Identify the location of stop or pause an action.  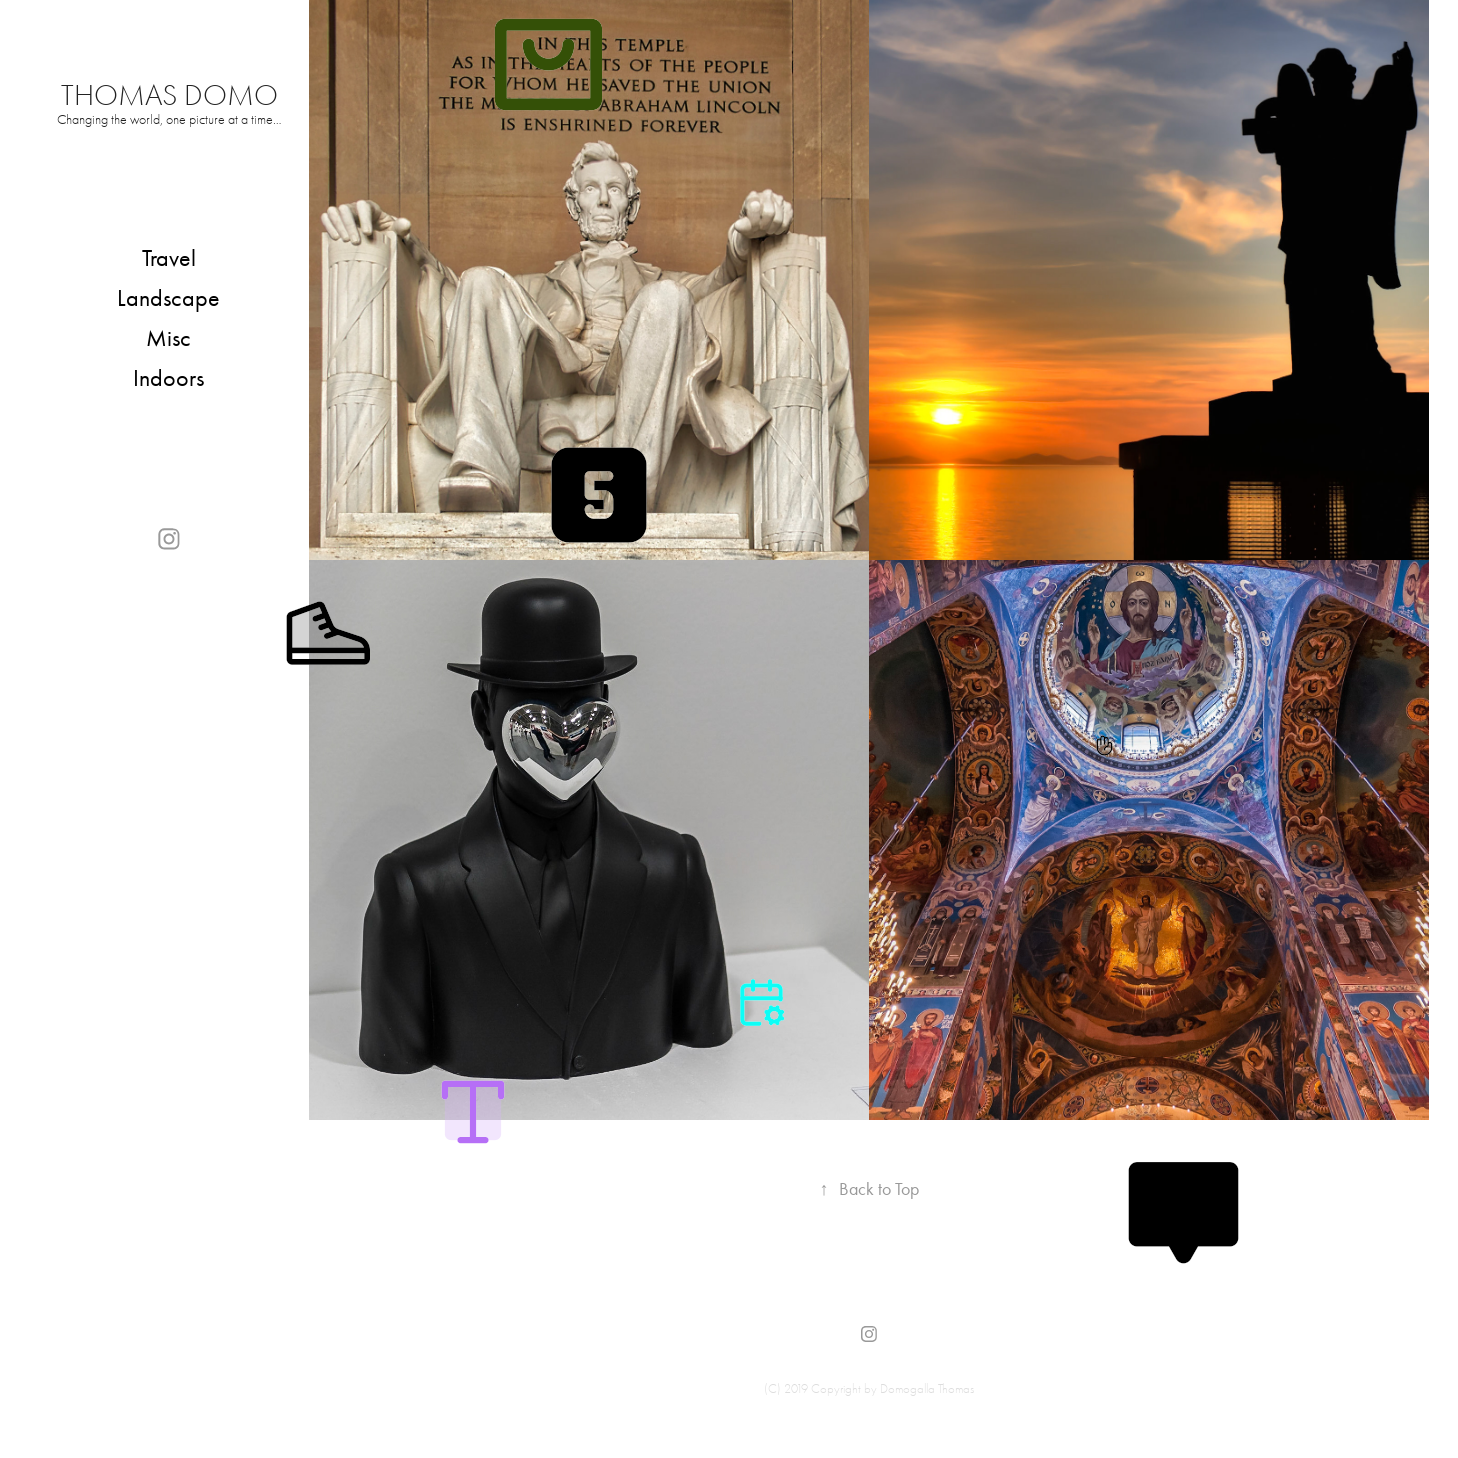
(1104, 745).